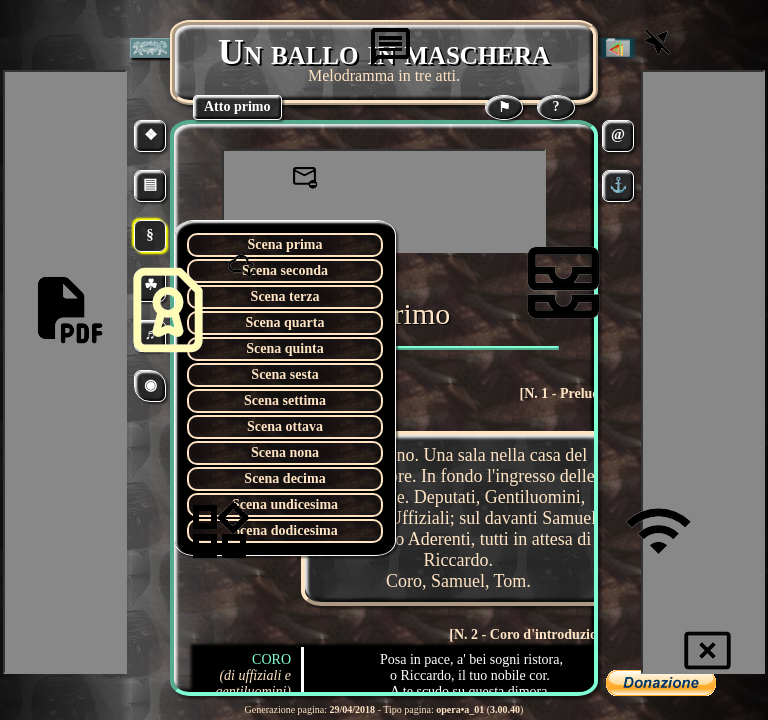  What do you see at coordinates (658, 530) in the screenshot?
I see `indicates active wifi connection` at bounding box center [658, 530].